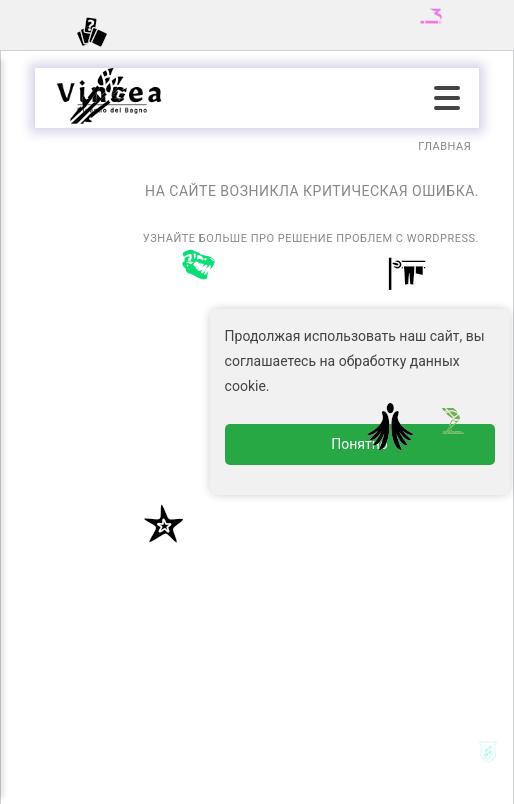 The width and height of the screenshot is (514, 804). Describe the element at coordinates (407, 272) in the screenshot. I see `laundry or clothing care feature` at that location.